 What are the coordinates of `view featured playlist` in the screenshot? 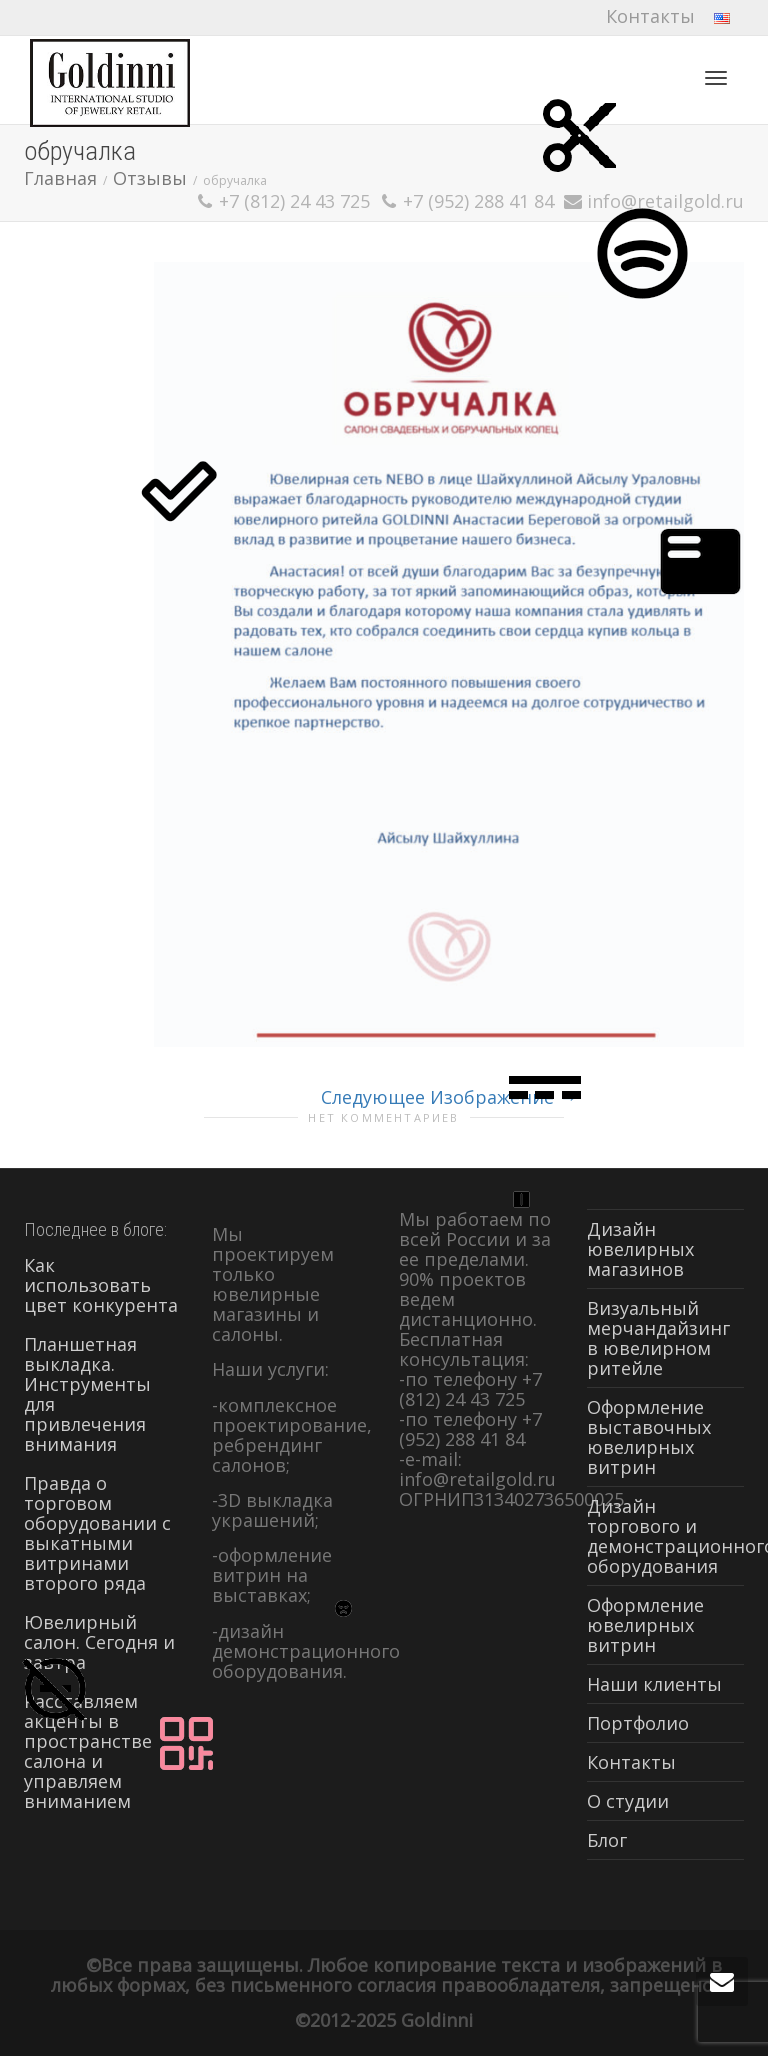 It's located at (700, 561).